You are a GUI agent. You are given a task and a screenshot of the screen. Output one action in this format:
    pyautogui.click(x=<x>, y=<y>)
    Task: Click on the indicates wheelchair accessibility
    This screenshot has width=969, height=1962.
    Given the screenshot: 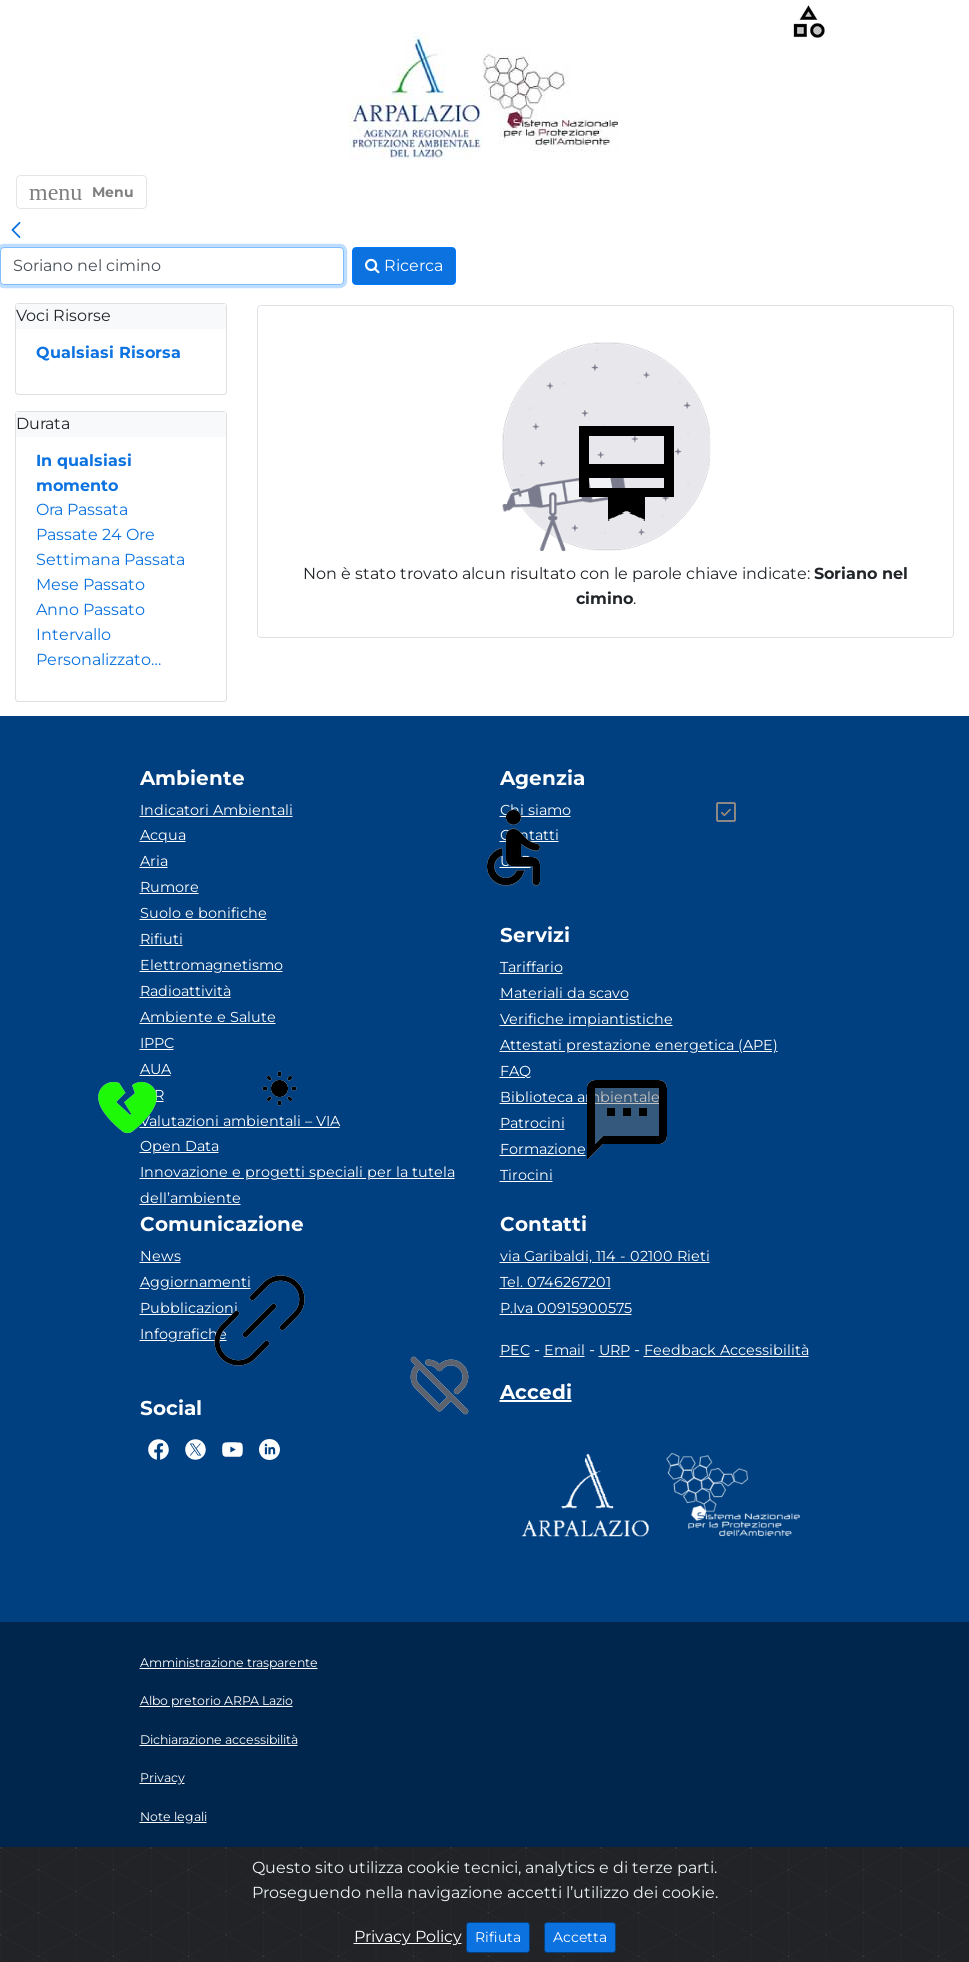 What is the action you would take?
    pyautogui.click(x=513, y=847)
    